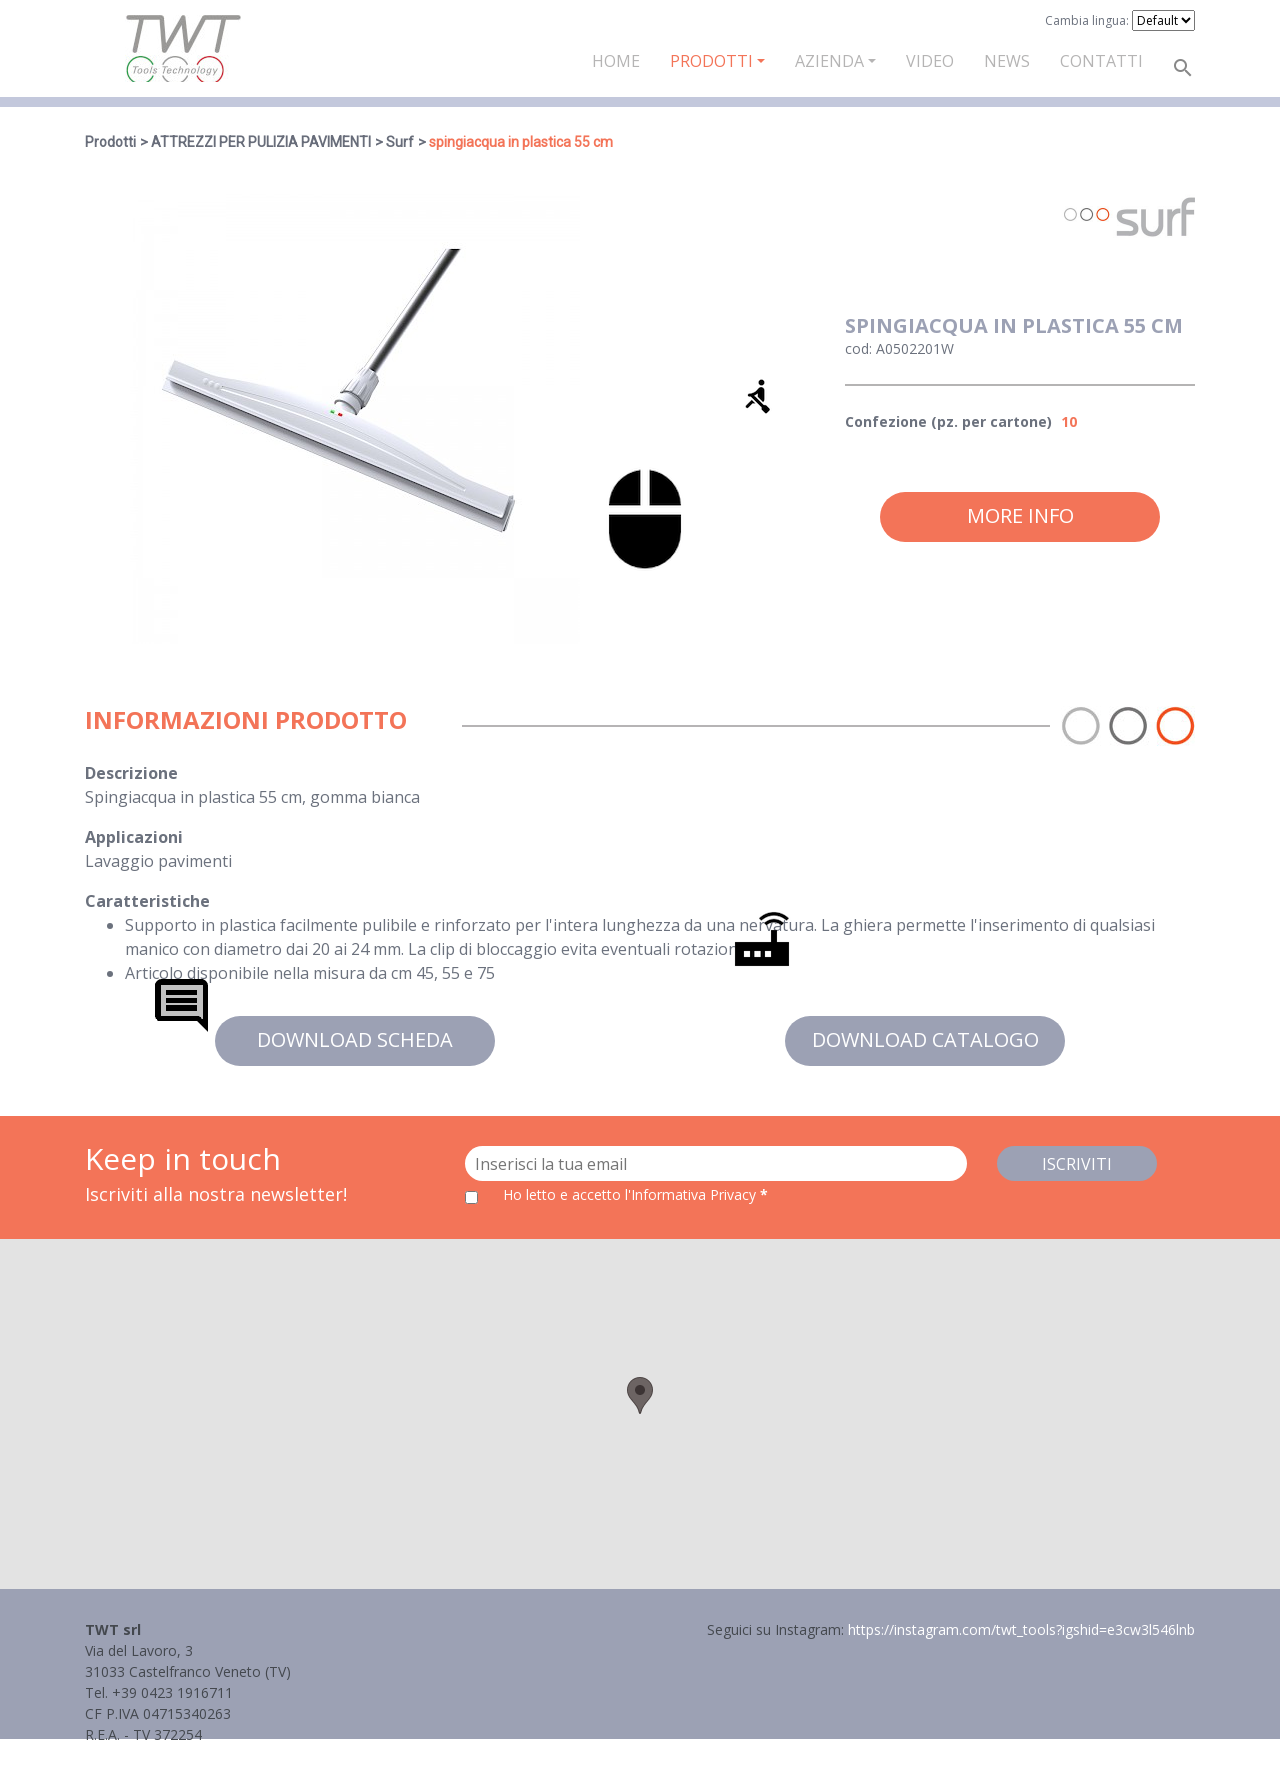 This screenshot has height=1782, width=1280. What do you see at coordinates (757, 396) in the screenshot?
I see `access rowing or kayaking activities` at bounding box center [757, 396].